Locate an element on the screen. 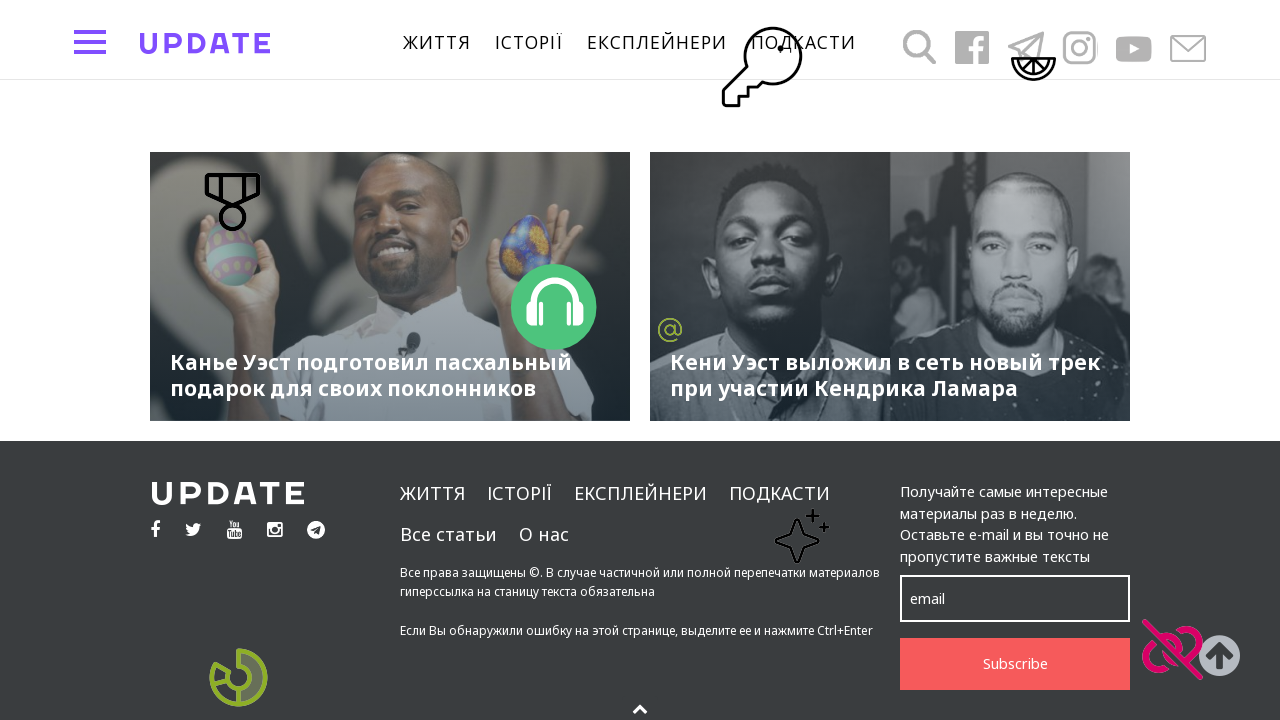  view military or veteran status badge is located at coordinates (232, 198).